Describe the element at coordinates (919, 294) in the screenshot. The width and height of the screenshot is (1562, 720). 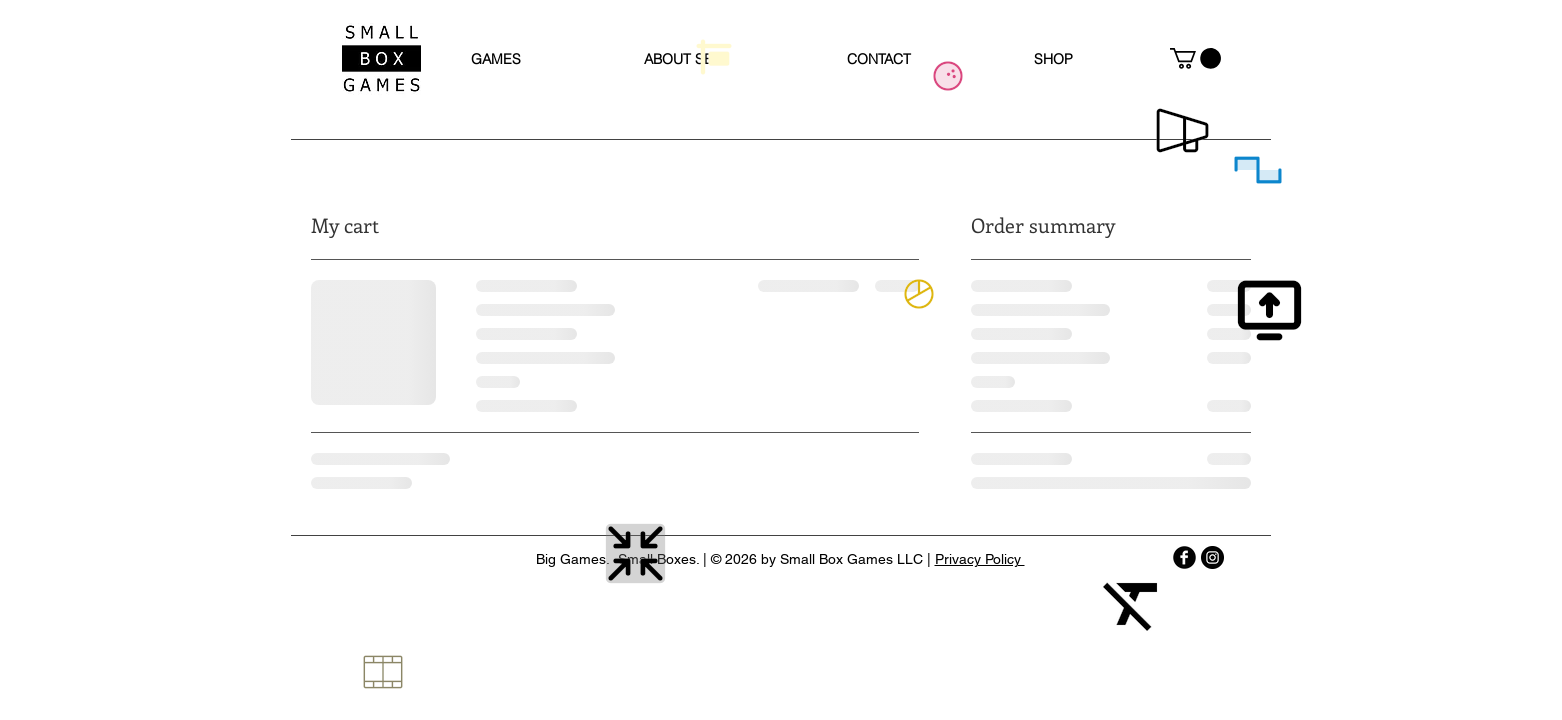
I see `view analytics or statistics breakdown` at that location.